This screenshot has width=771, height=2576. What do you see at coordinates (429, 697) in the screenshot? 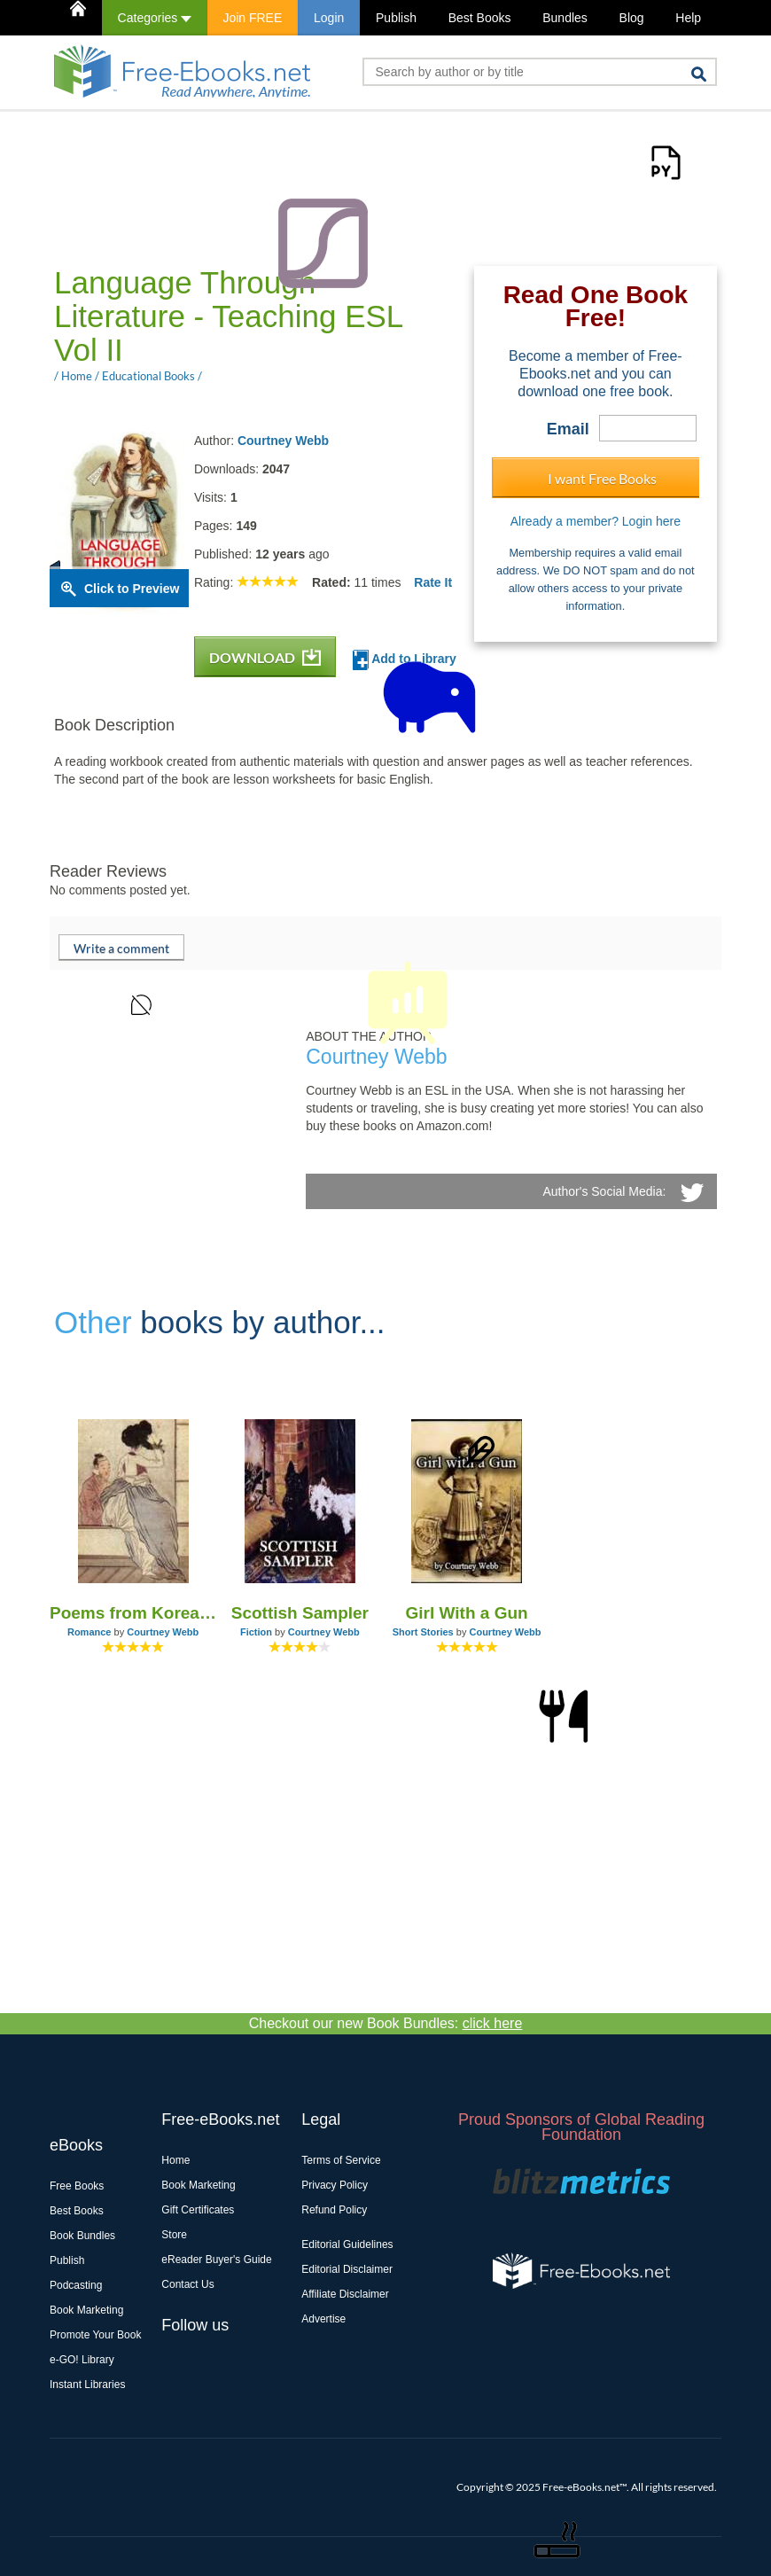
I see `kiwi bird icon representing New Zealand-related content` at bounding box center [429, 697].